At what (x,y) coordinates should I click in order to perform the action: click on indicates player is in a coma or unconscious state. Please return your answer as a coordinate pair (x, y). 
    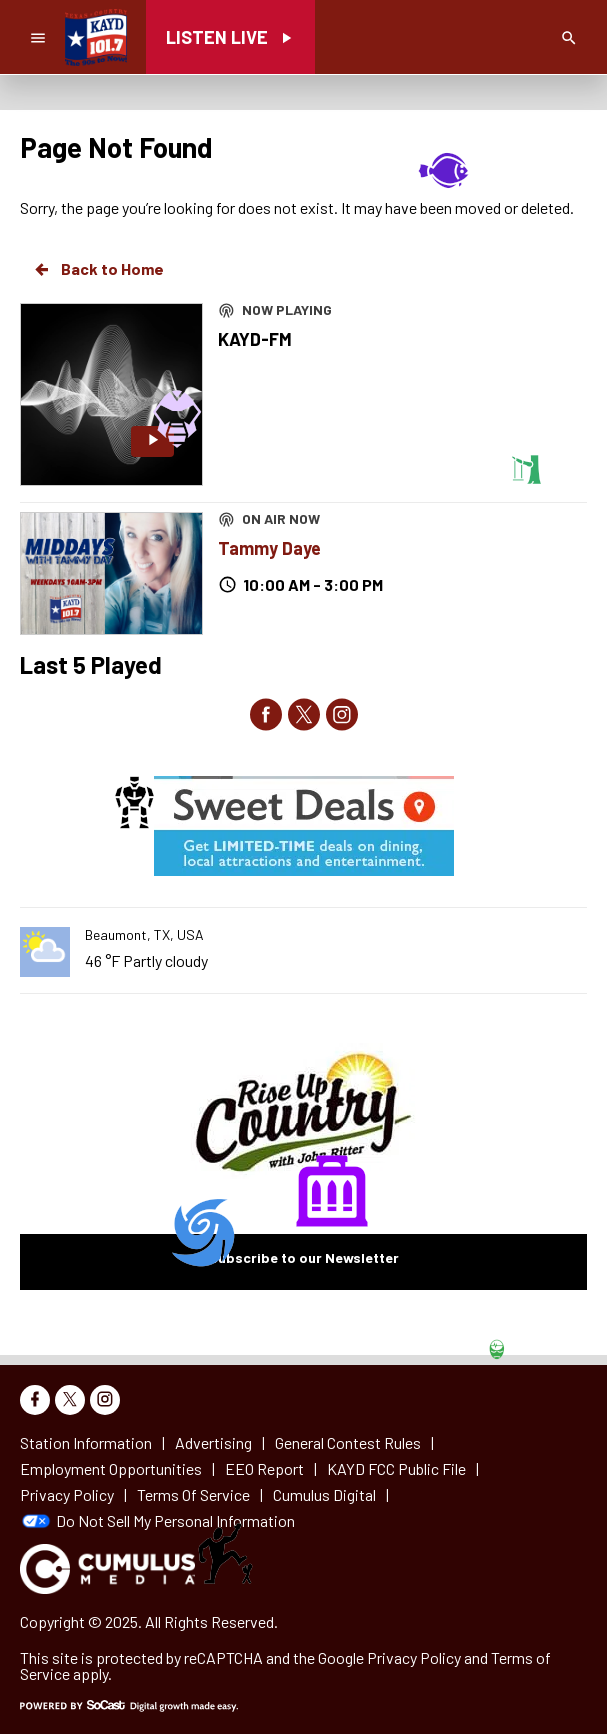
    Looking at the image, I should click on (496, 1349).